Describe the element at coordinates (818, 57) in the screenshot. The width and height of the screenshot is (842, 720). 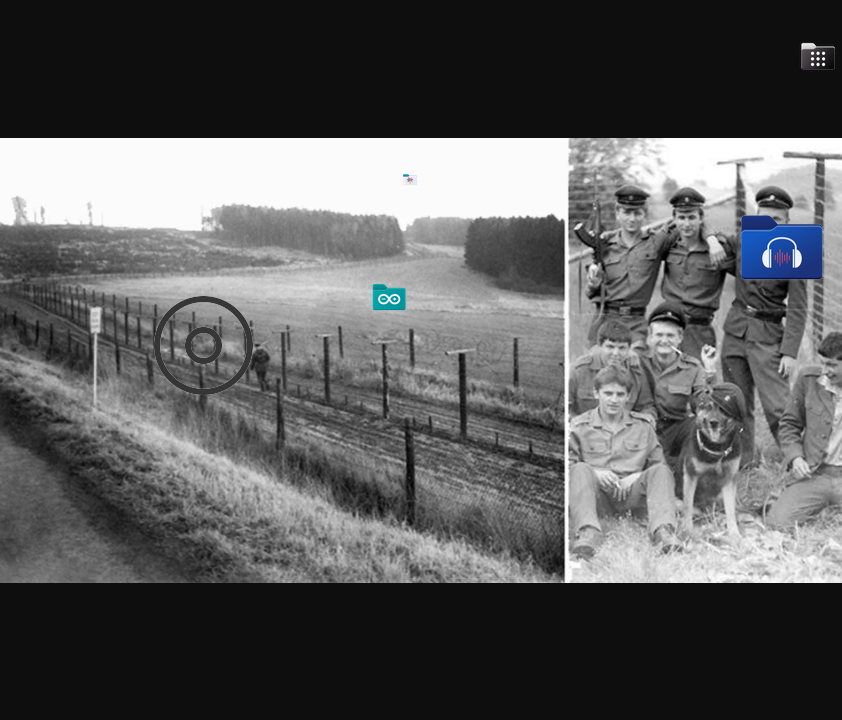
I see `open ROS (Robot Operating System) project folder` at that location.